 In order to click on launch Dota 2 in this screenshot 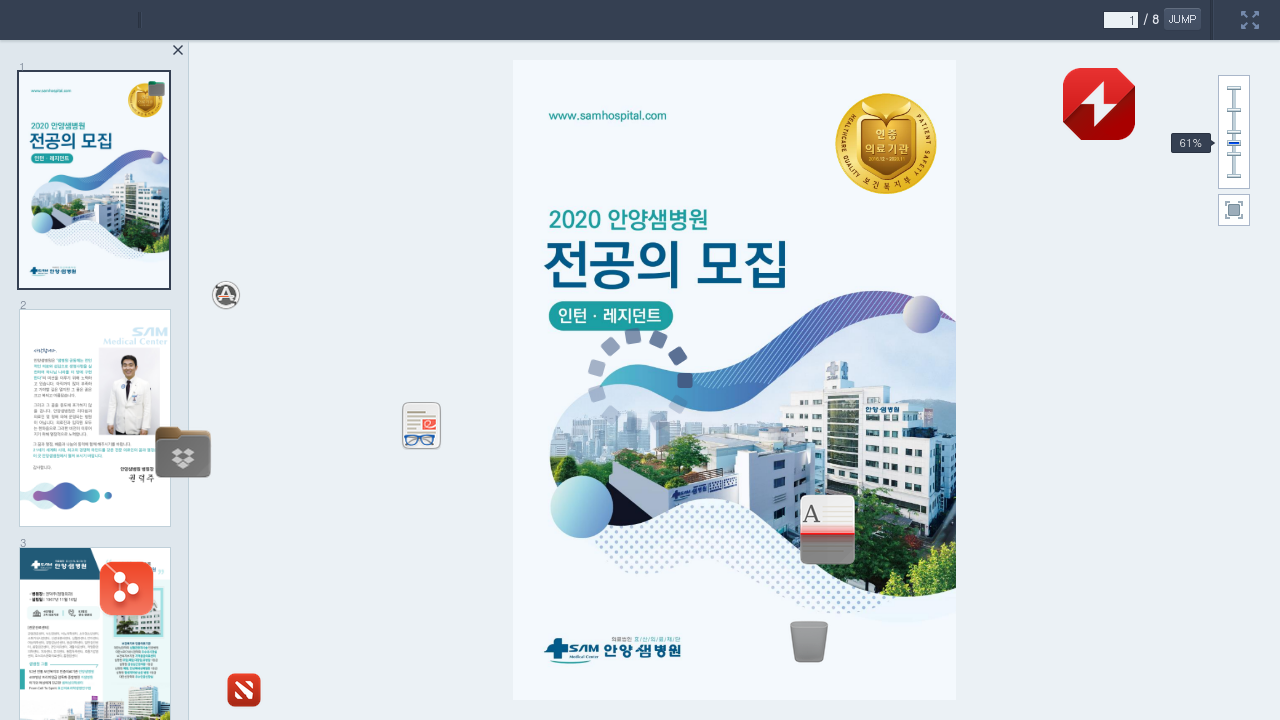, I will do `click(244, 690)`.